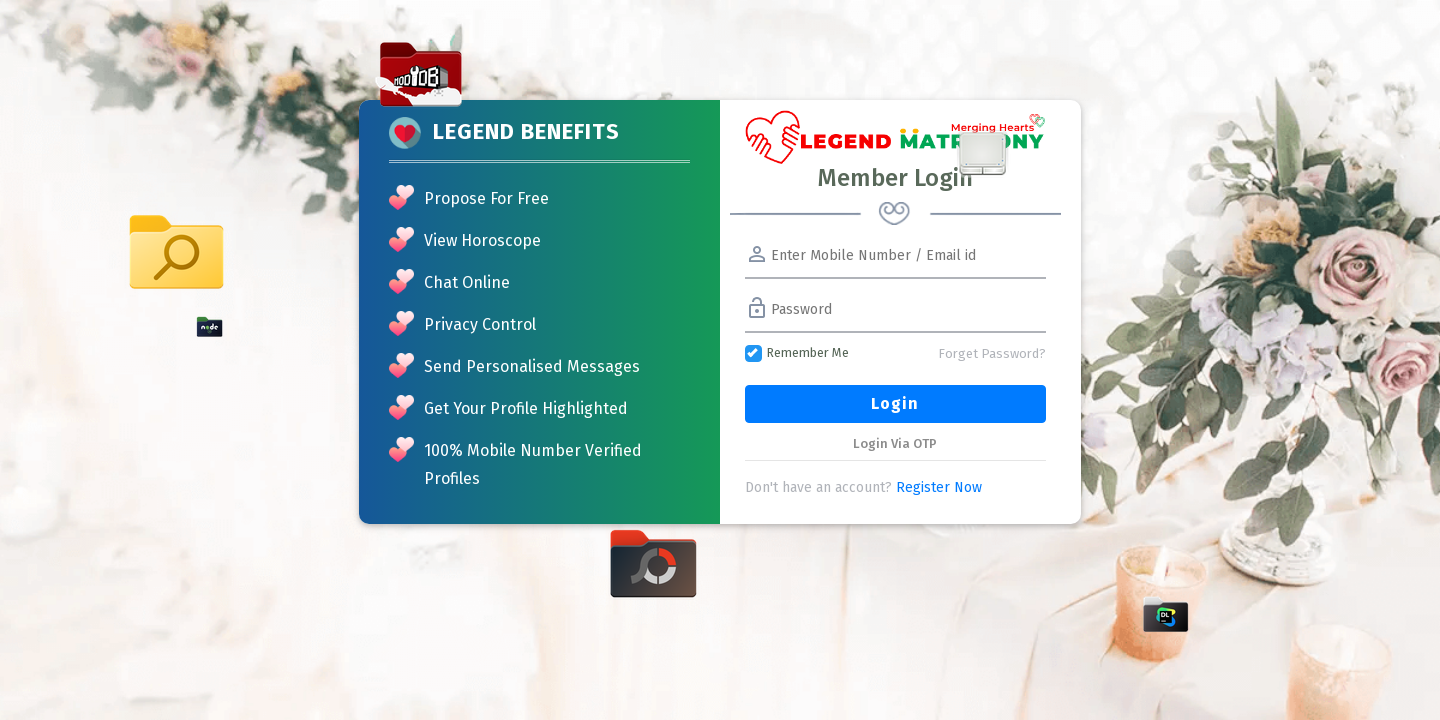 The height and width of the screenshot is (720, 1440). Describe the element at coordinates (1165, 615) in the screenshot. I see `open datalore project files folder` at that location.